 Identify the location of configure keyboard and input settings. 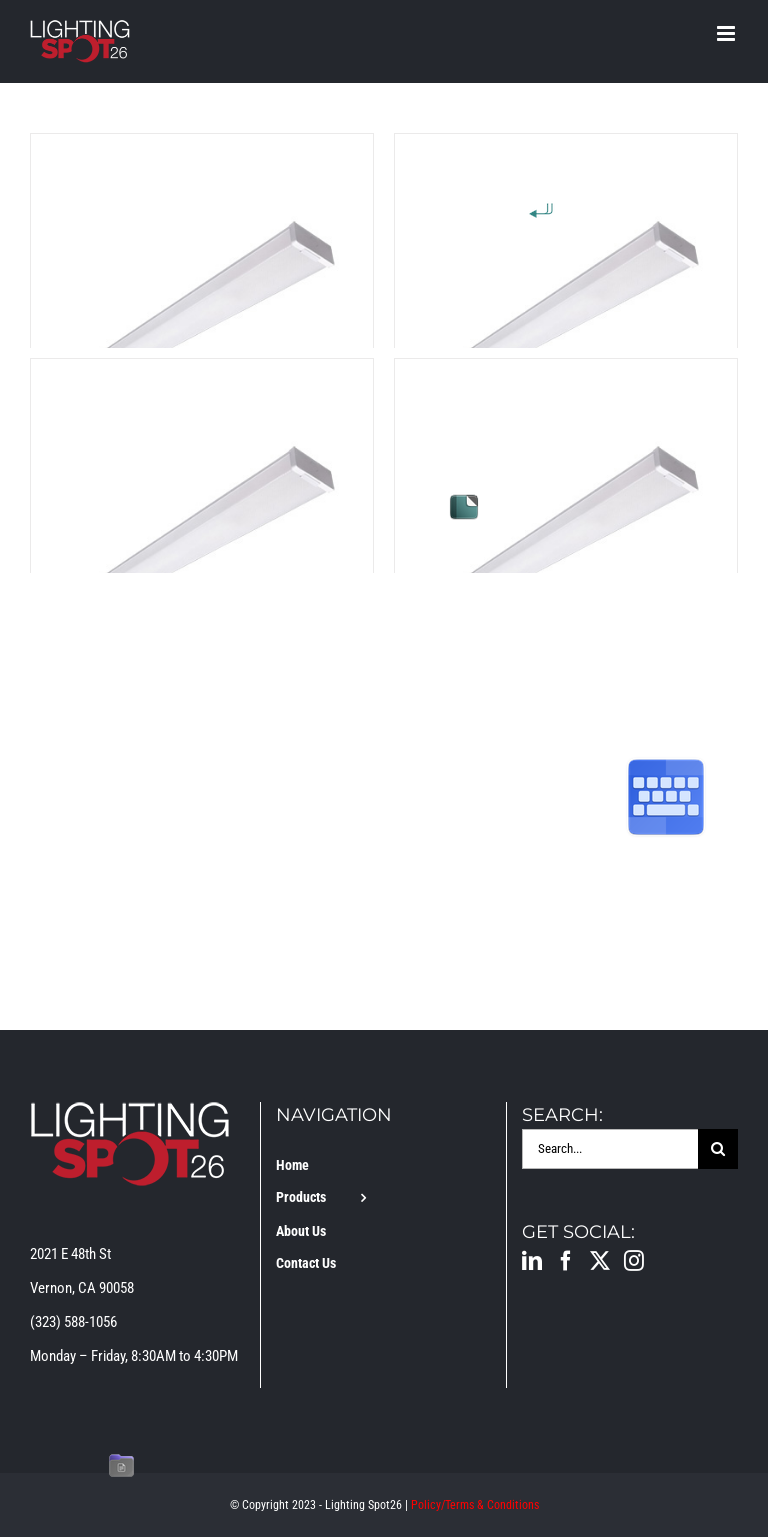
(666, 797).